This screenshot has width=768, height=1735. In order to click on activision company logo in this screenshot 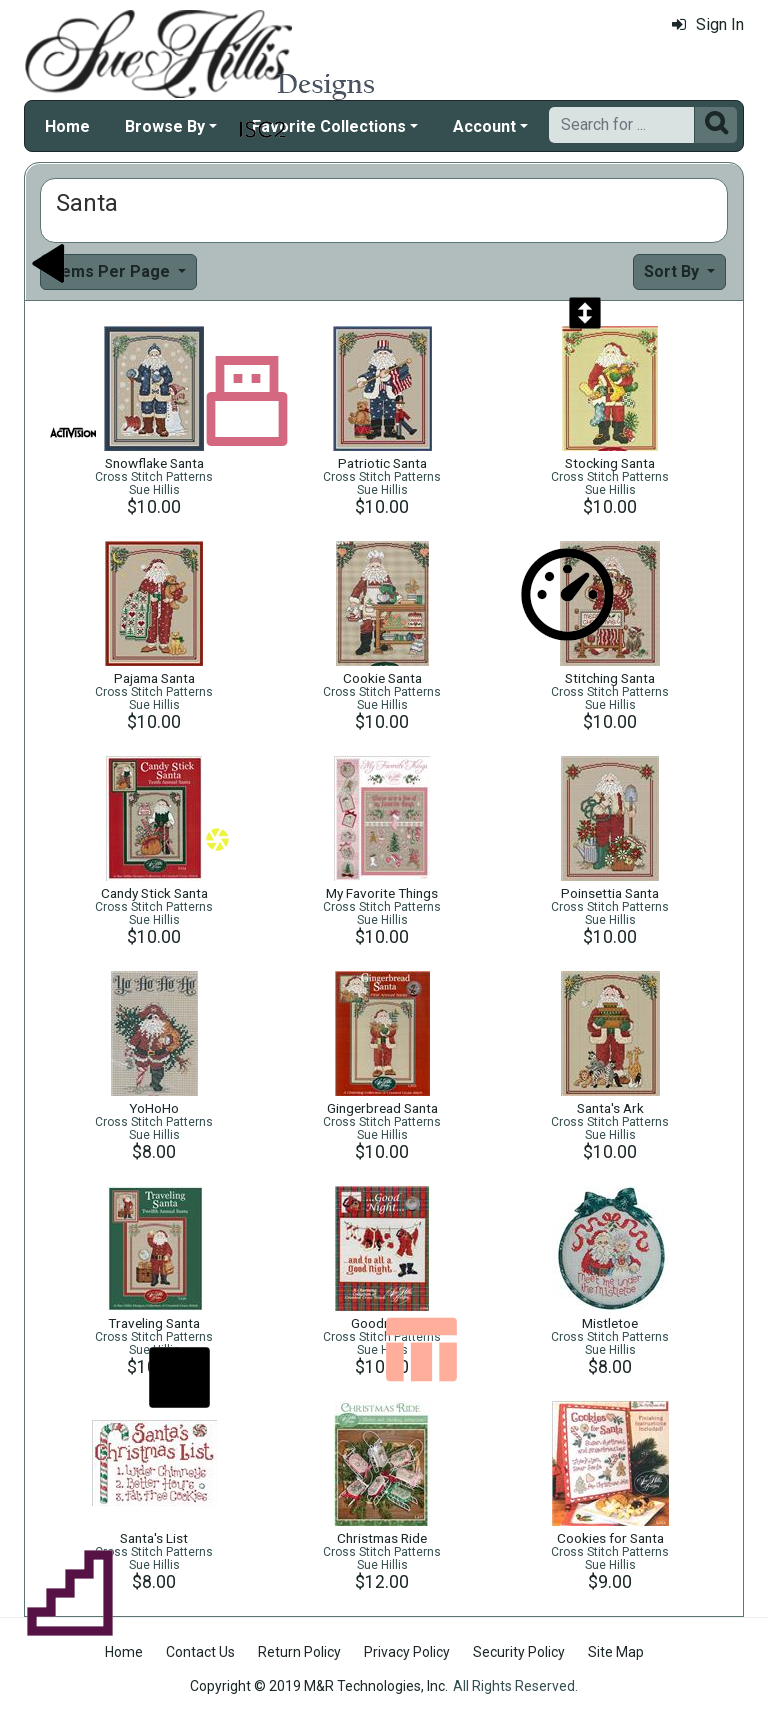, I will do `click(73, 433)`.